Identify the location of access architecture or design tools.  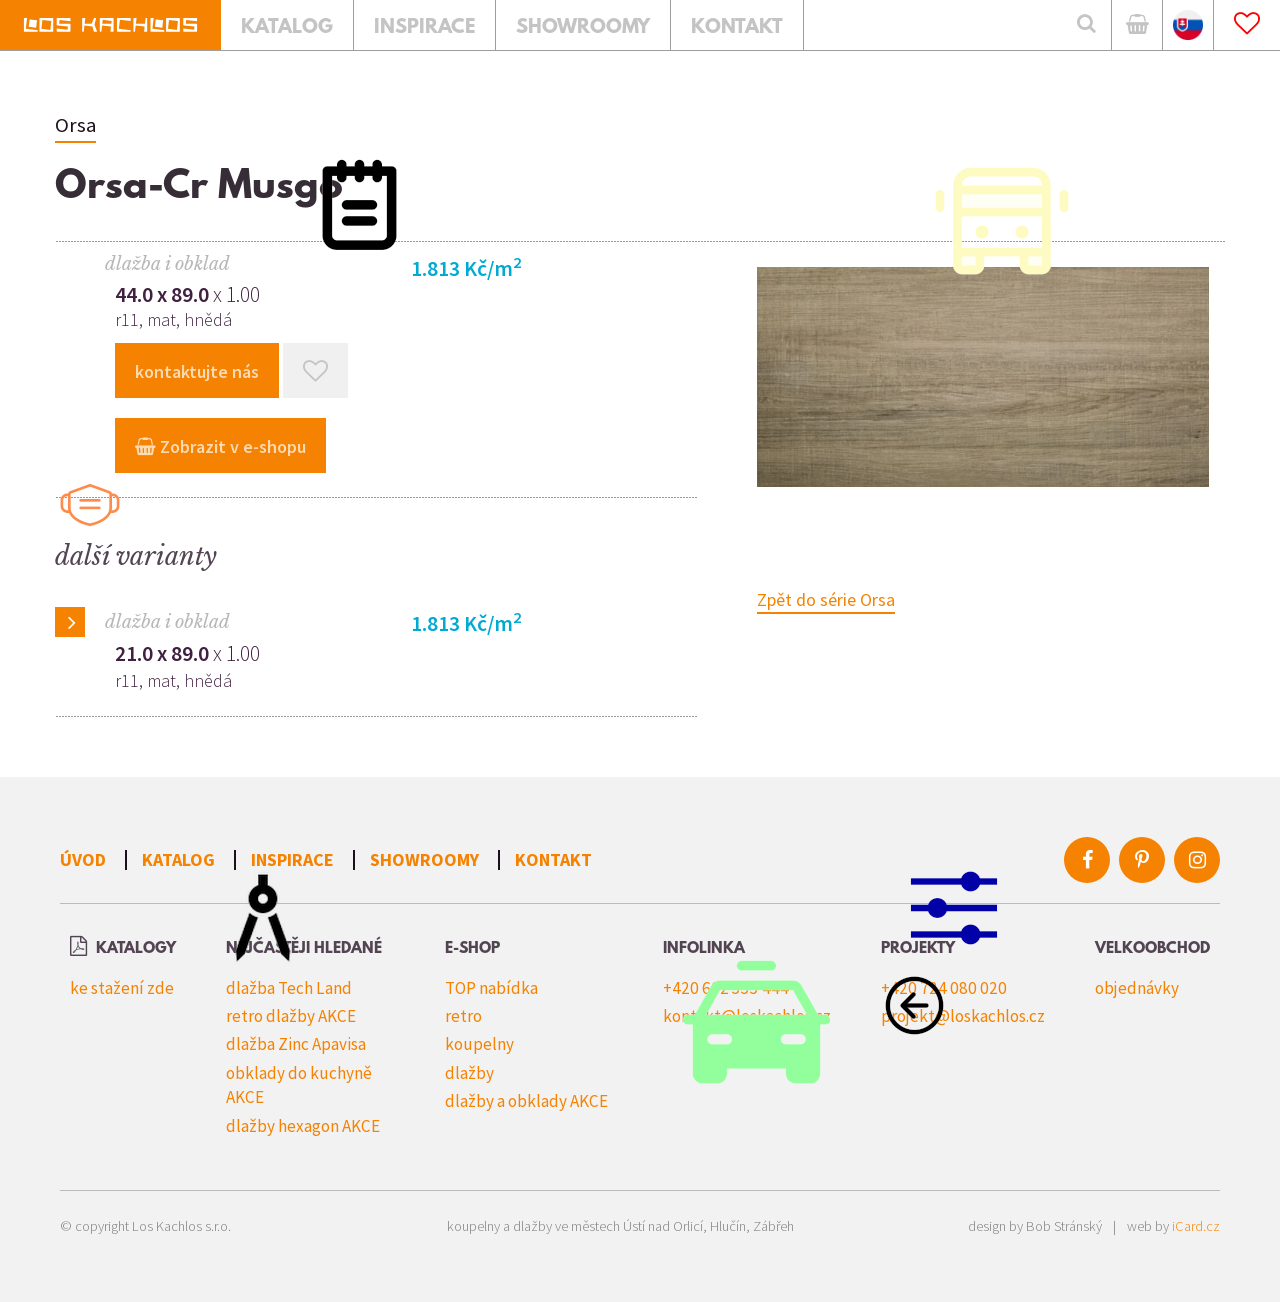
(263, 918).